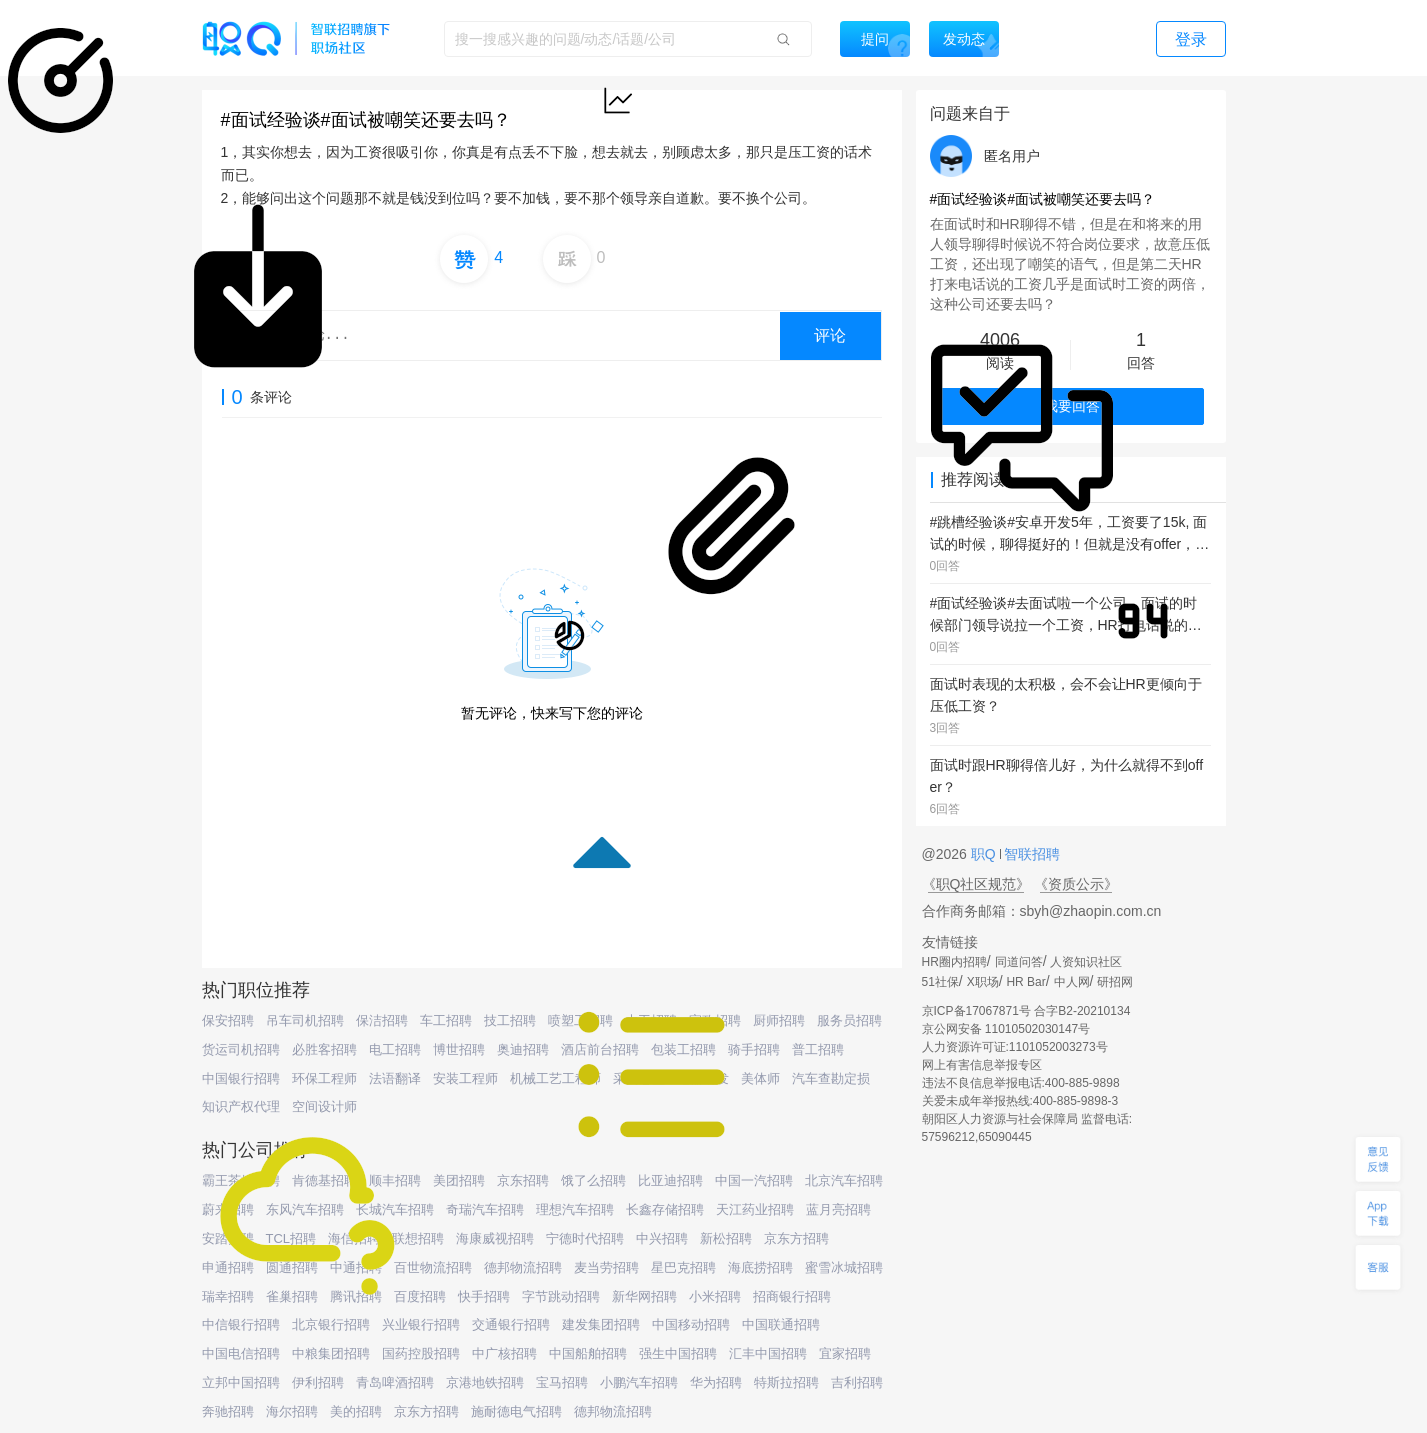  I want to click on attach a file to your message, so click(729, 523).